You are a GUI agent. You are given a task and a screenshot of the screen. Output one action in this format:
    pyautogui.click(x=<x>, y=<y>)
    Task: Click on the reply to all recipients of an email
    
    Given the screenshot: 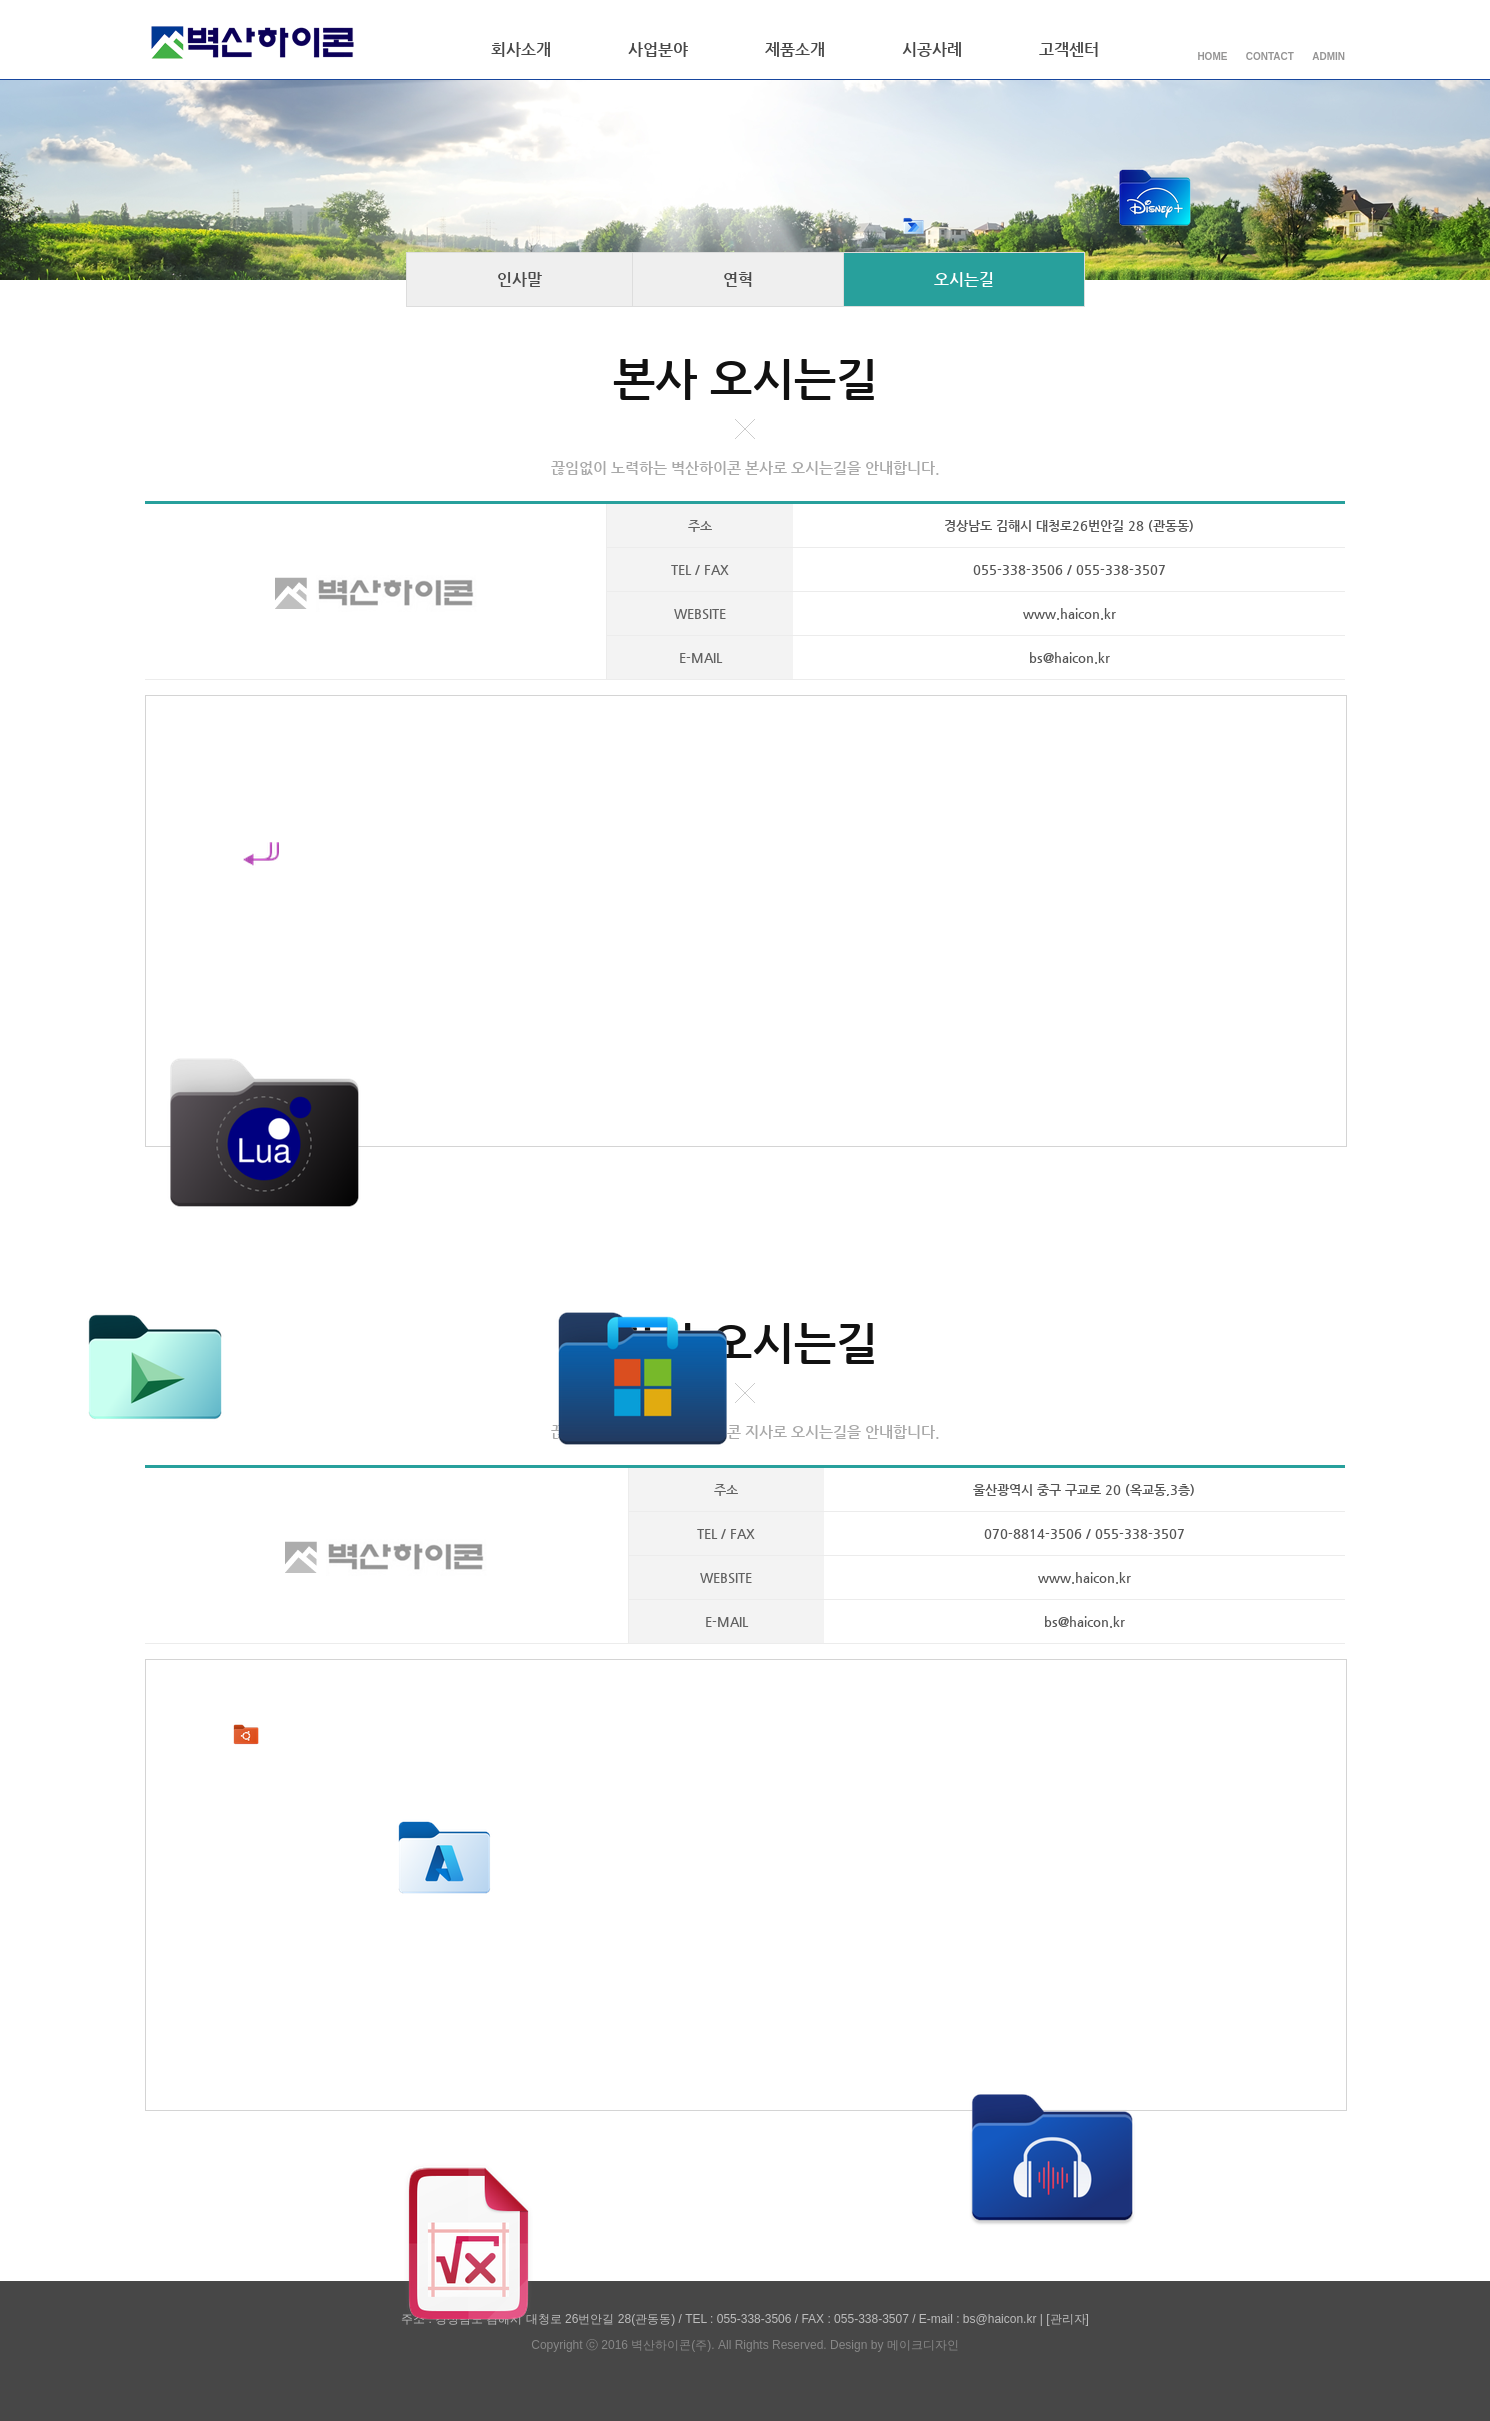 What is the action you would take?
    pyautogui.click(x=260, y=851)
    